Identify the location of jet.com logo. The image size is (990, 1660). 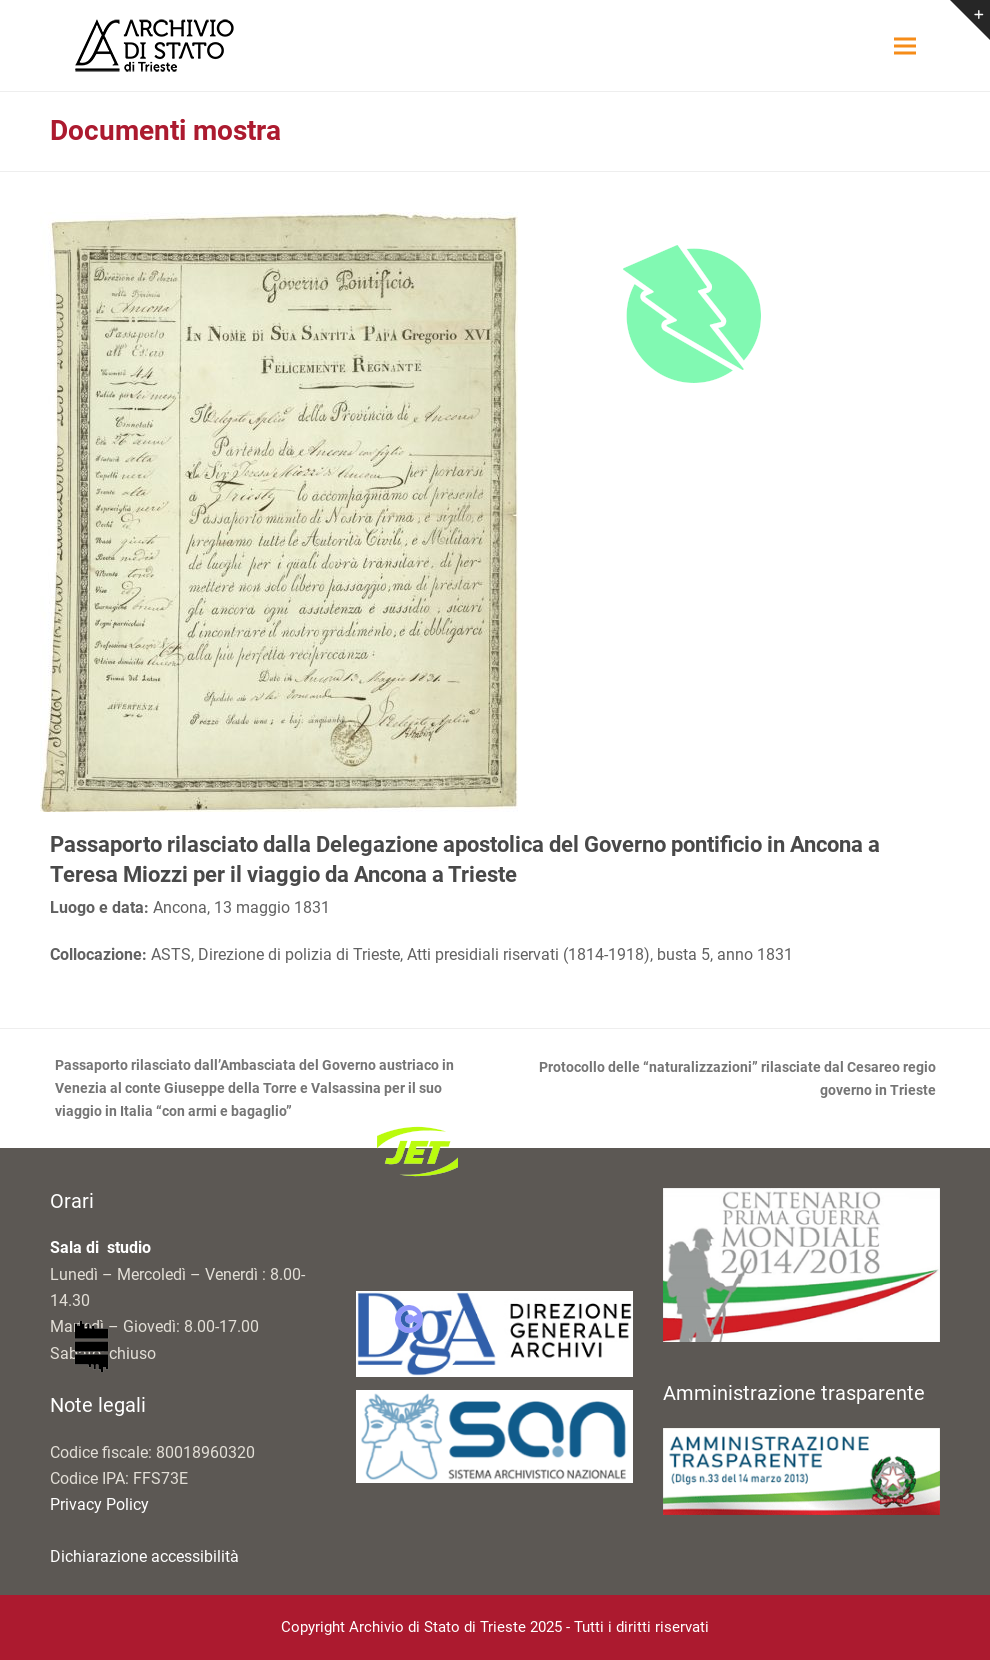
(417, 1151).